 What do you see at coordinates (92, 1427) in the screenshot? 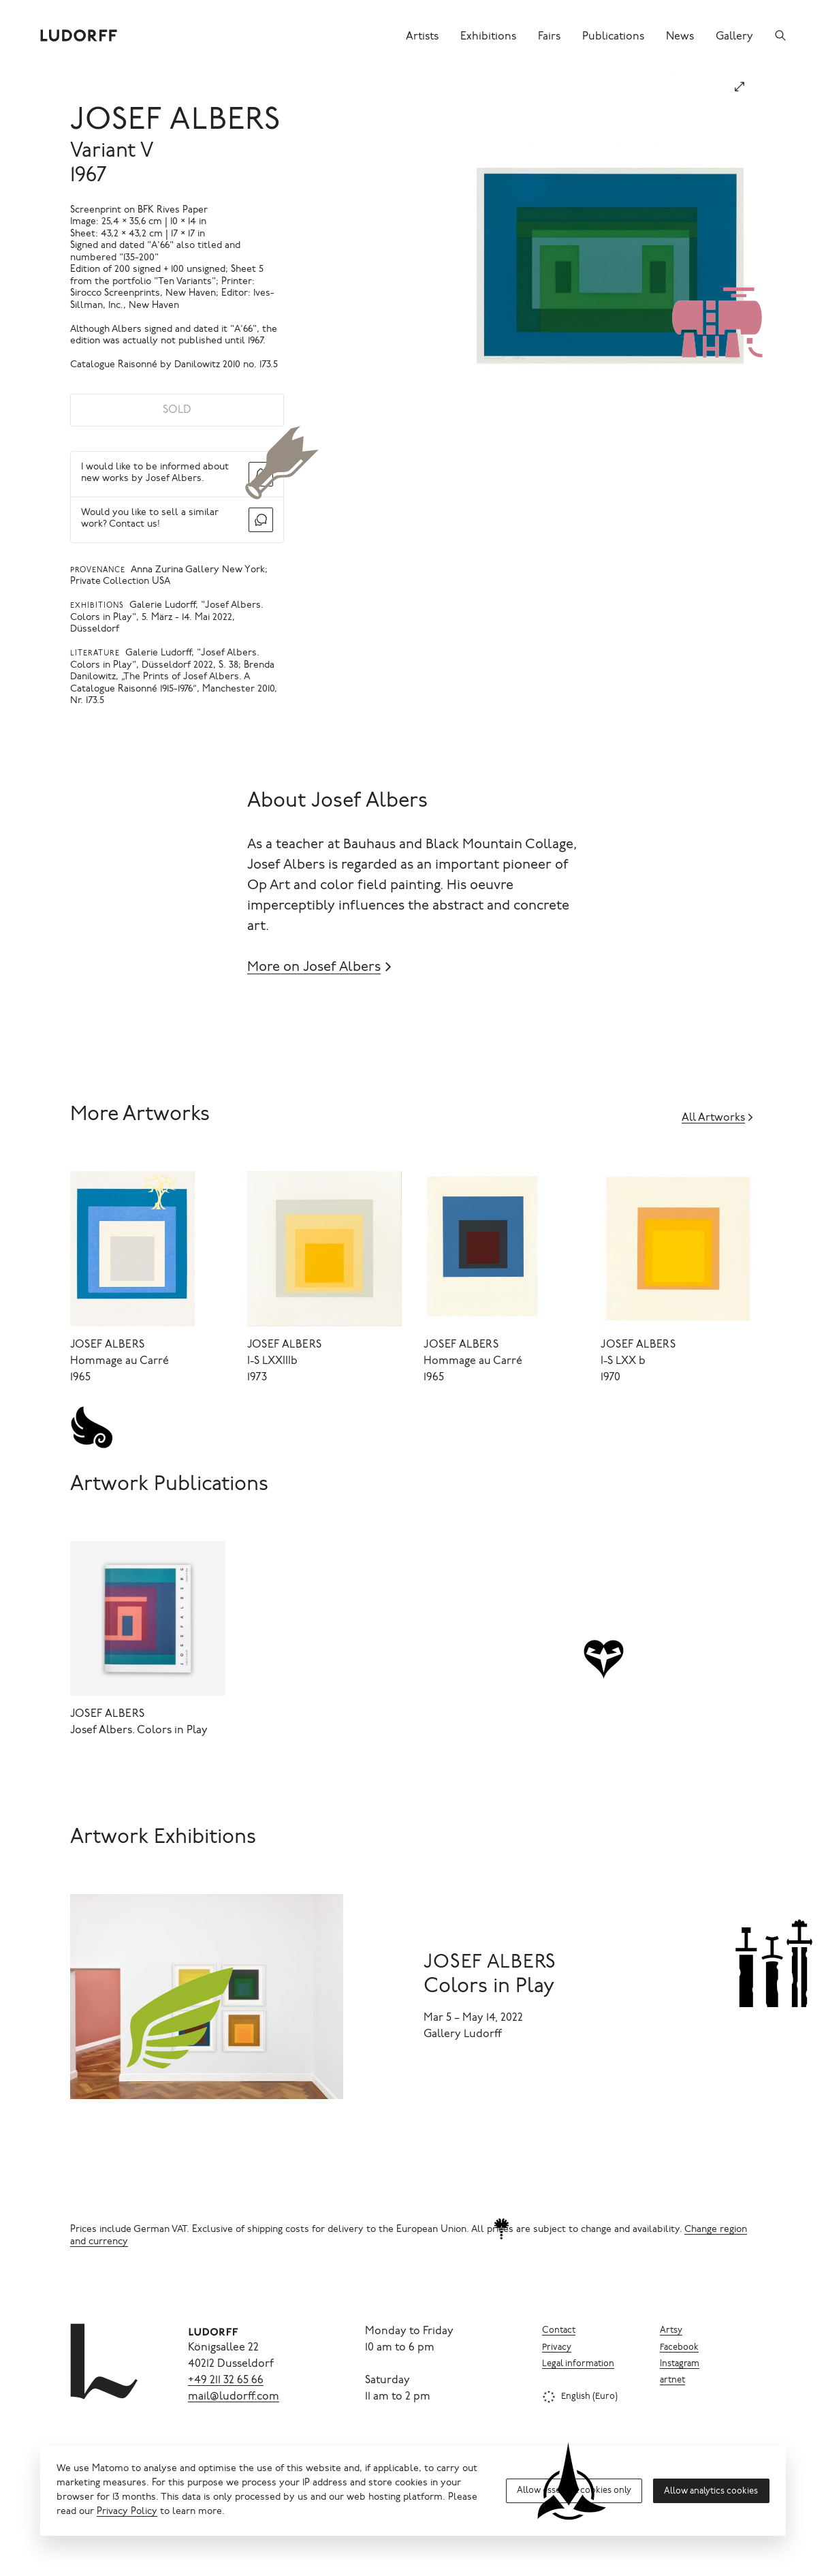
I see `indicates wind or air element in gameplay` at bounding box center [92, 1427].